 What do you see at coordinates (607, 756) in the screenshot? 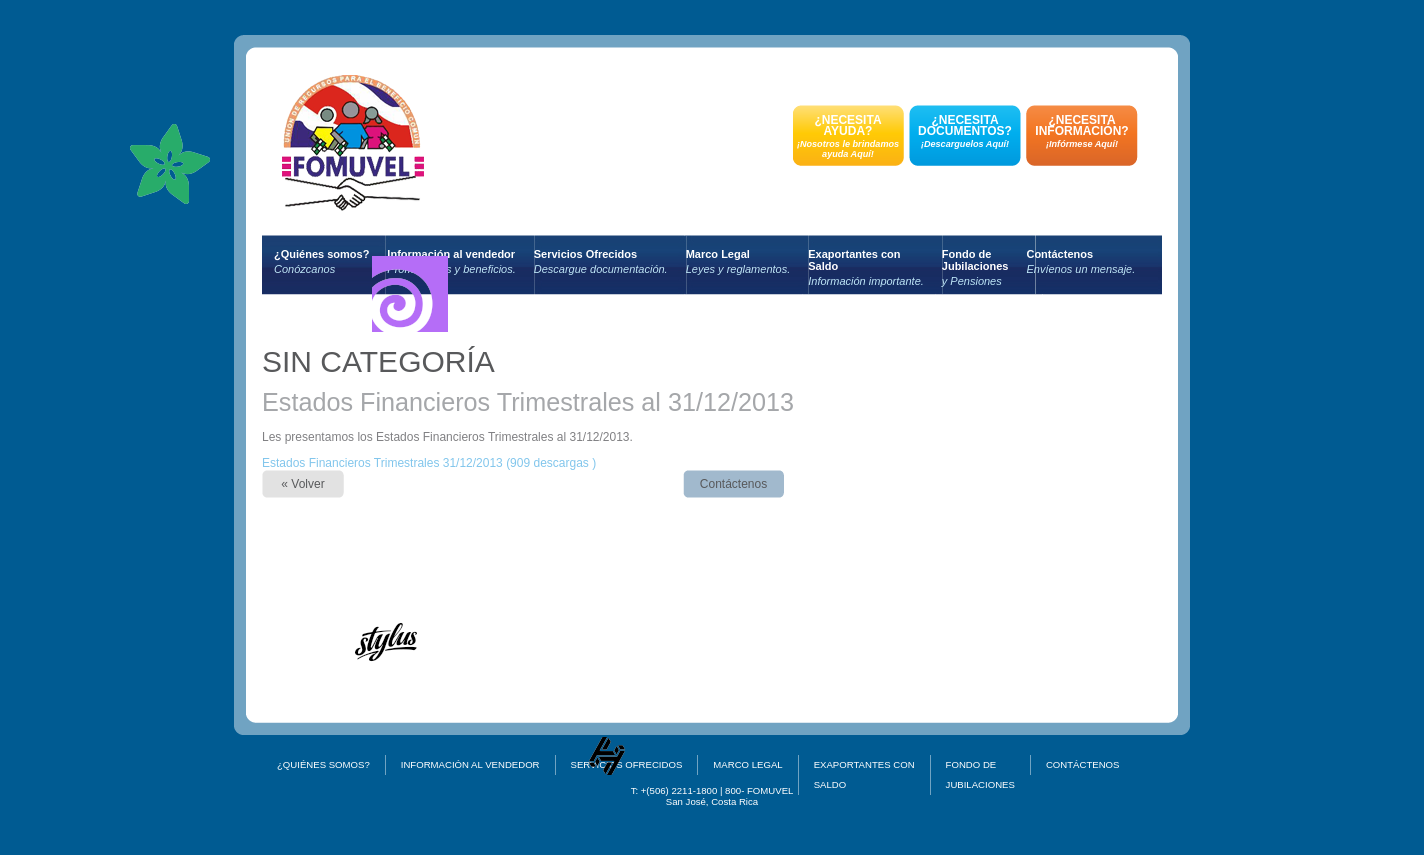
I see `handshake protocol logo` at bounding box center [607, 756].